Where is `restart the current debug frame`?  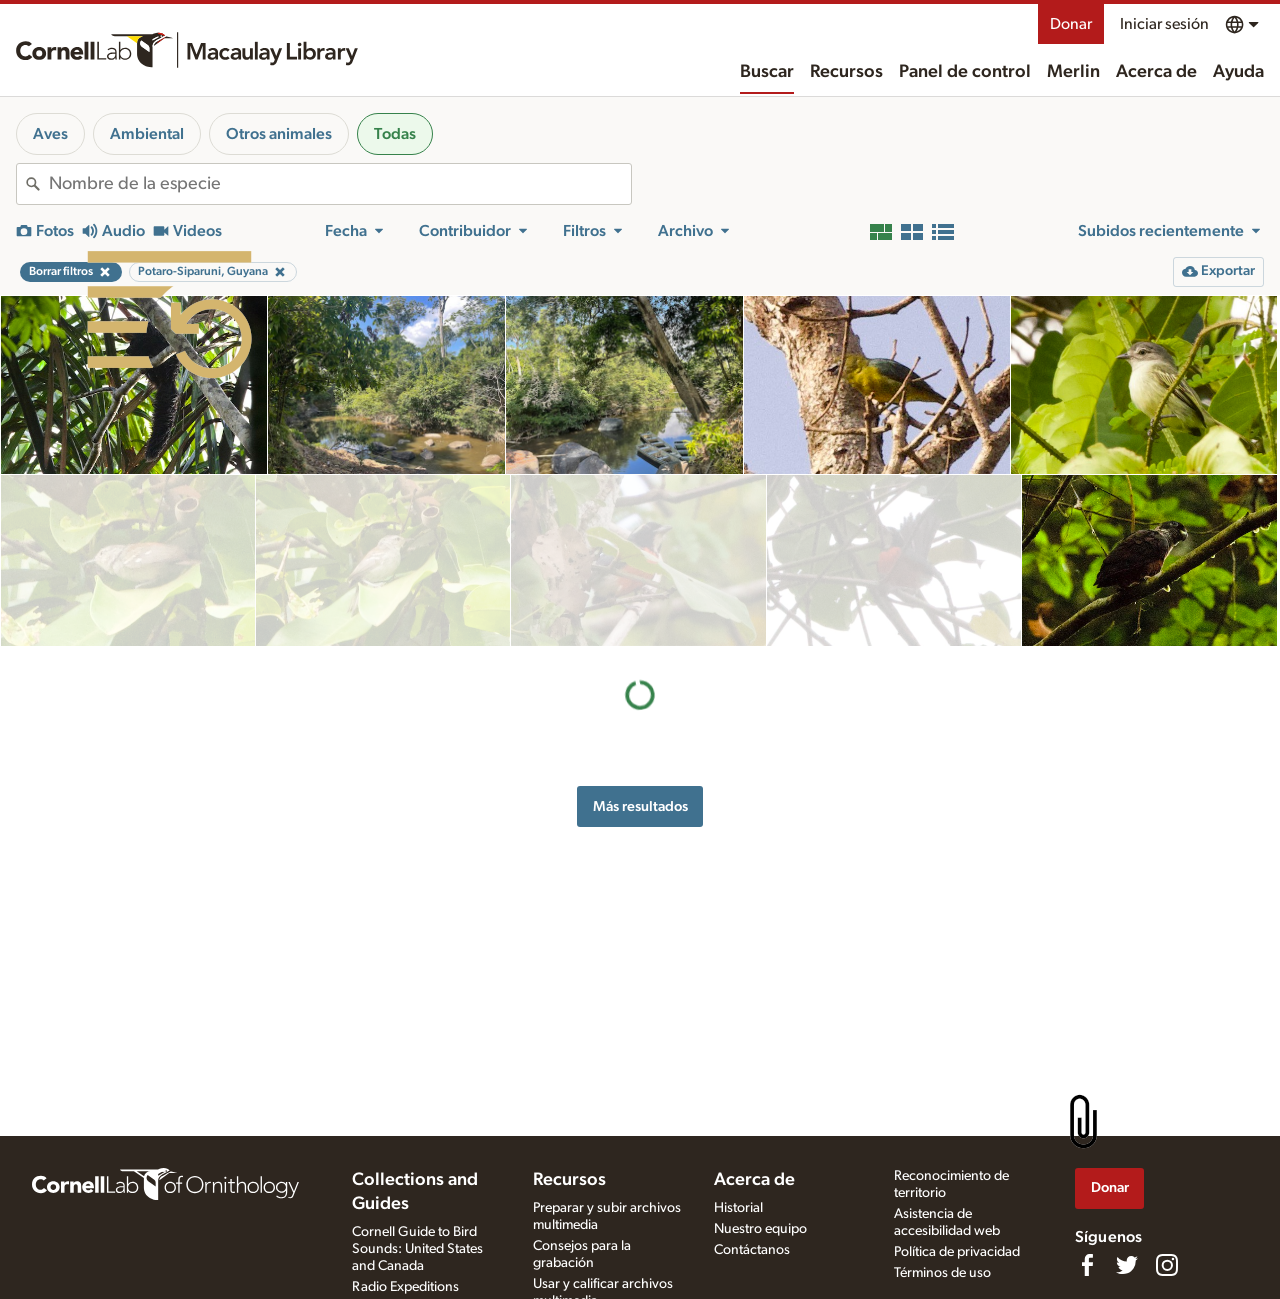
restart the current debug frame is located at coordinates (169, 309).